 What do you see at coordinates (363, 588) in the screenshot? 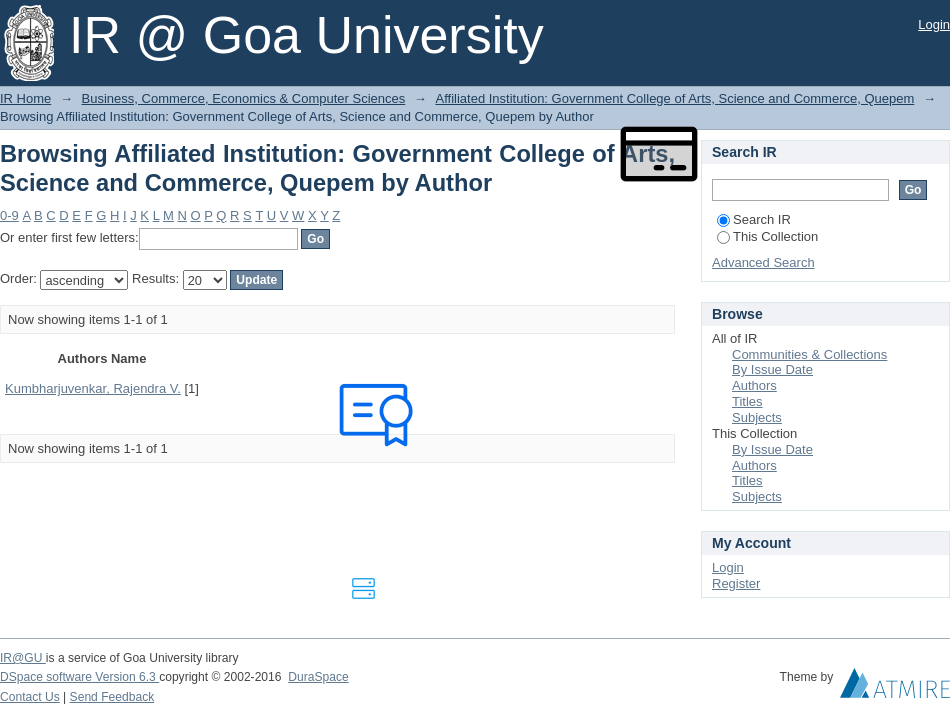
I see `access storage or server settings` at bounding box center [363, 588].